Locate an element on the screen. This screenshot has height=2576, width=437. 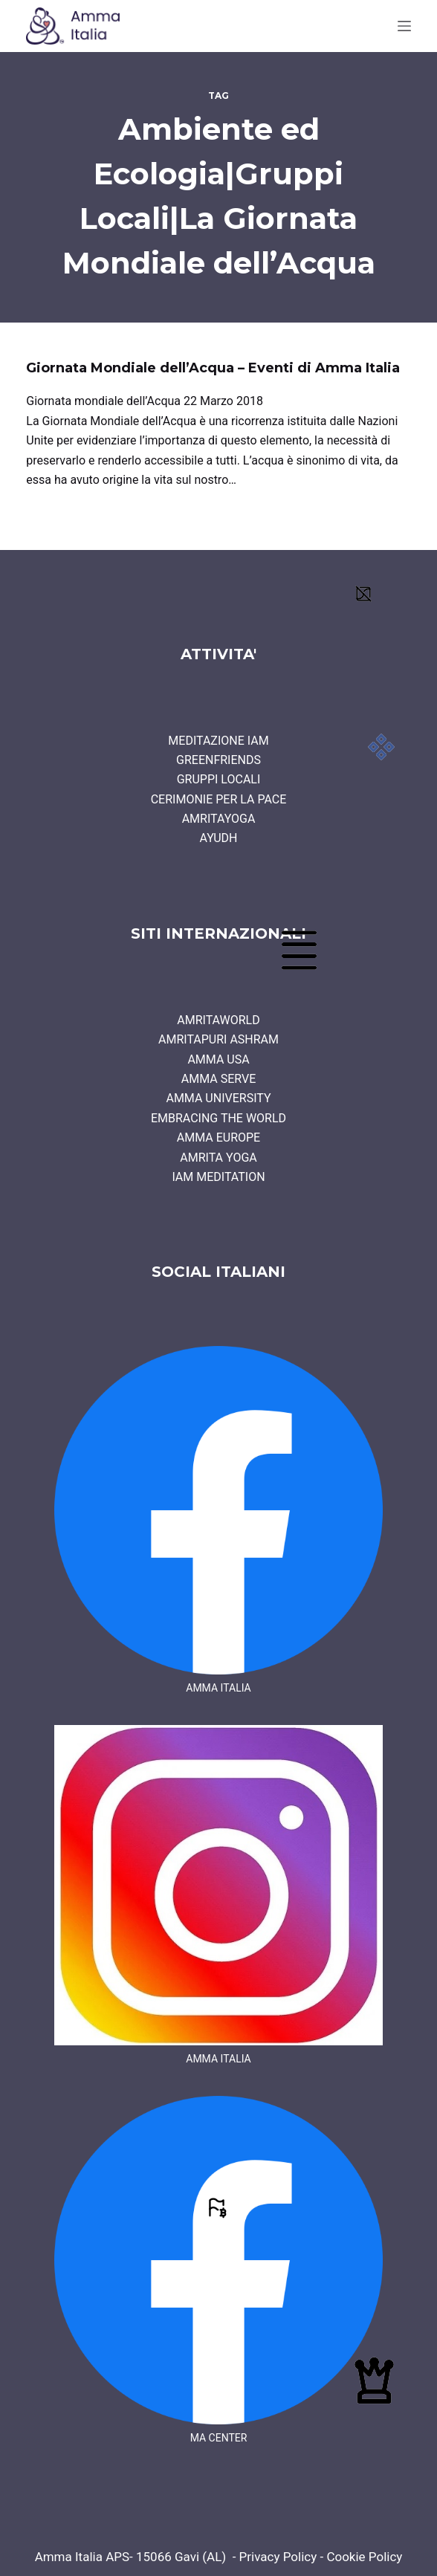
disable contrast adjustment is located at coordinates (363, 594).